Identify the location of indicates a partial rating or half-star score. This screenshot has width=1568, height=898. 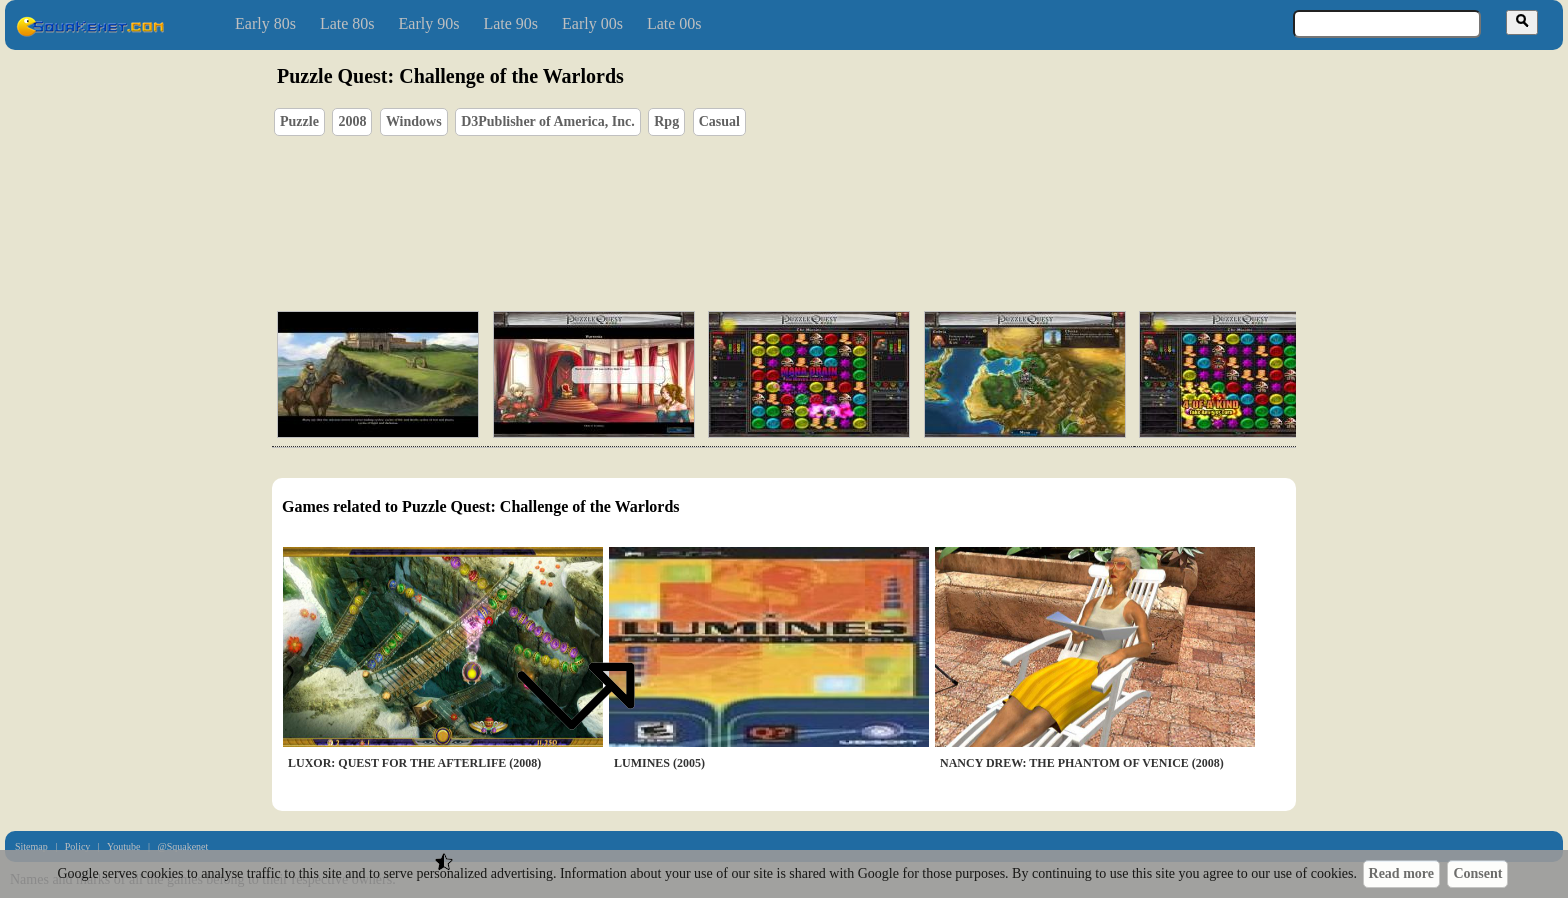
(444, 862).